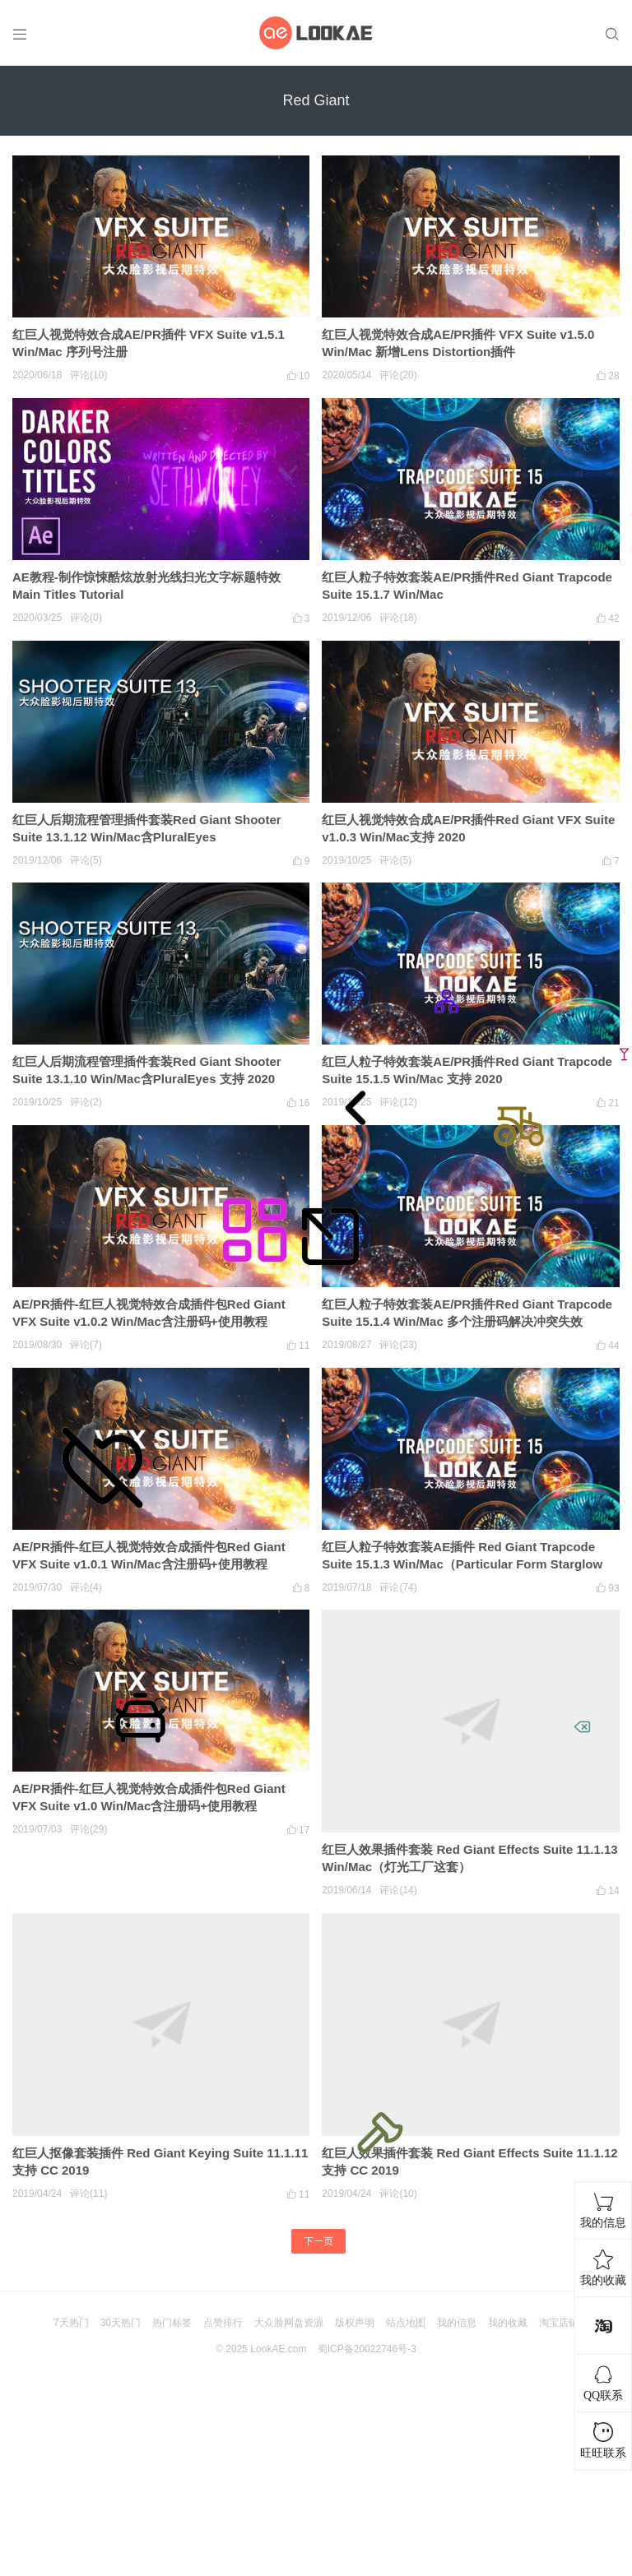  What do you see at coordinates (102, 1467) in the screenshot?
I see `remove from favorites` at bounding box center [102, 1467].